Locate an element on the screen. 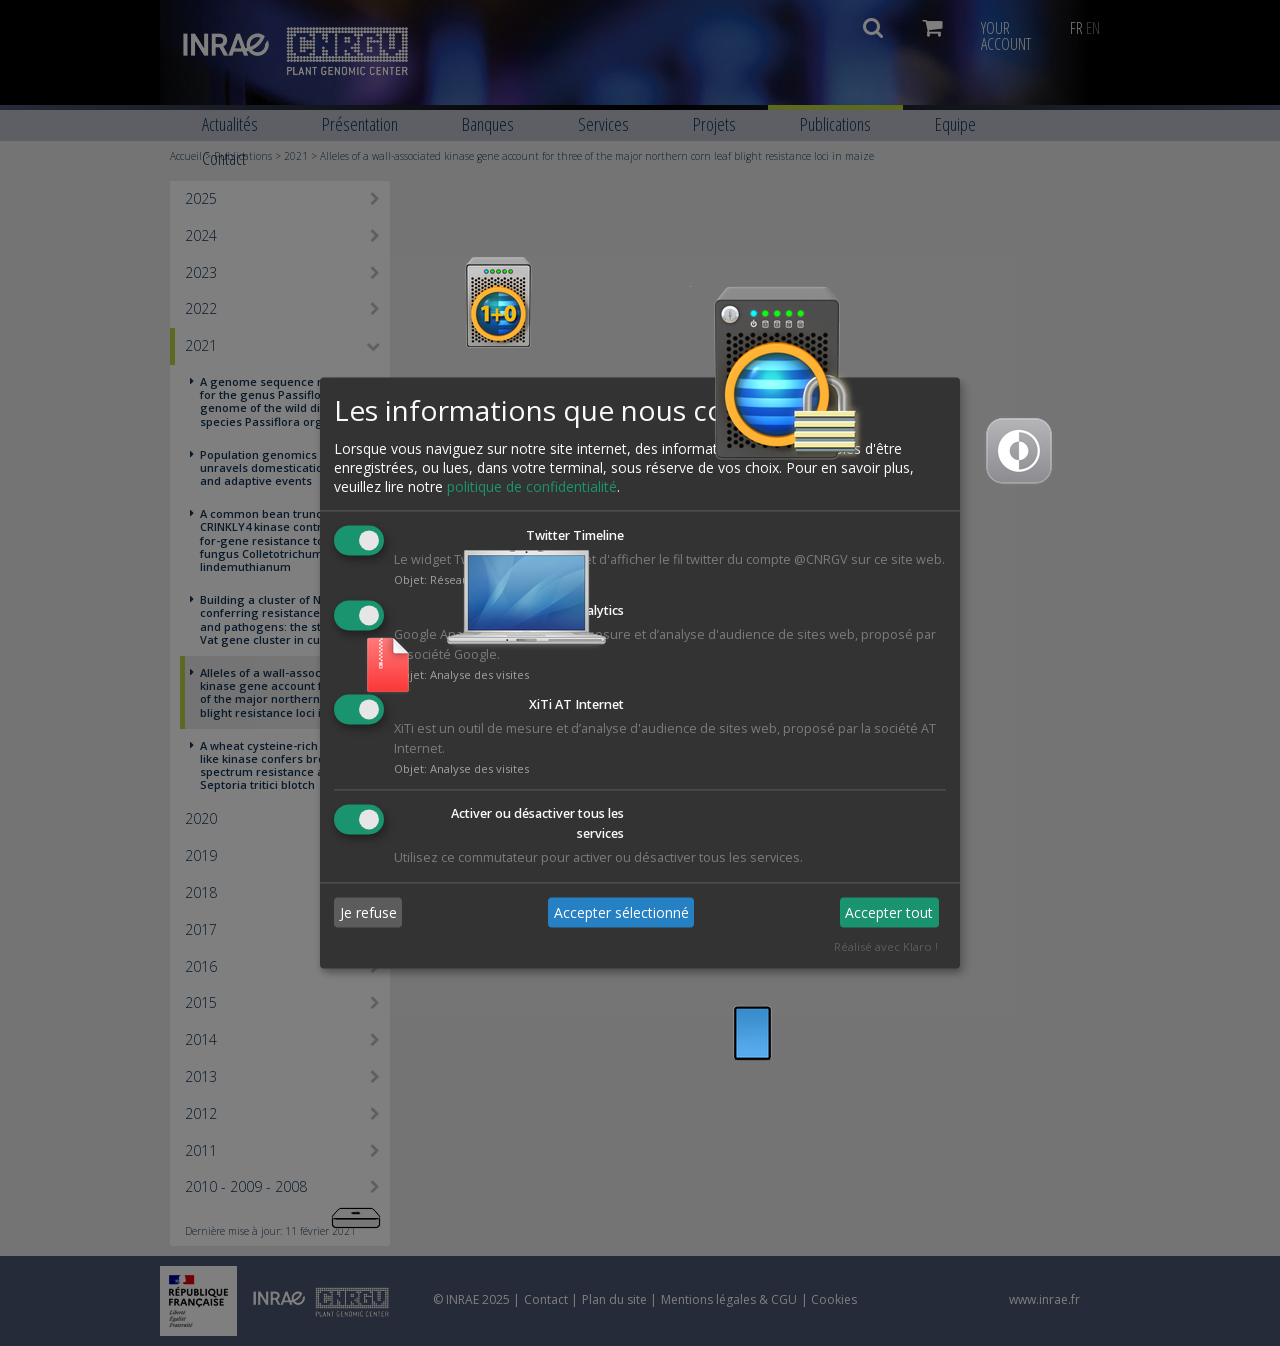 The width and height of the screenshot is (1280, 1346). mac mini device in finder sidebar is located at coordinates (356, 1218).